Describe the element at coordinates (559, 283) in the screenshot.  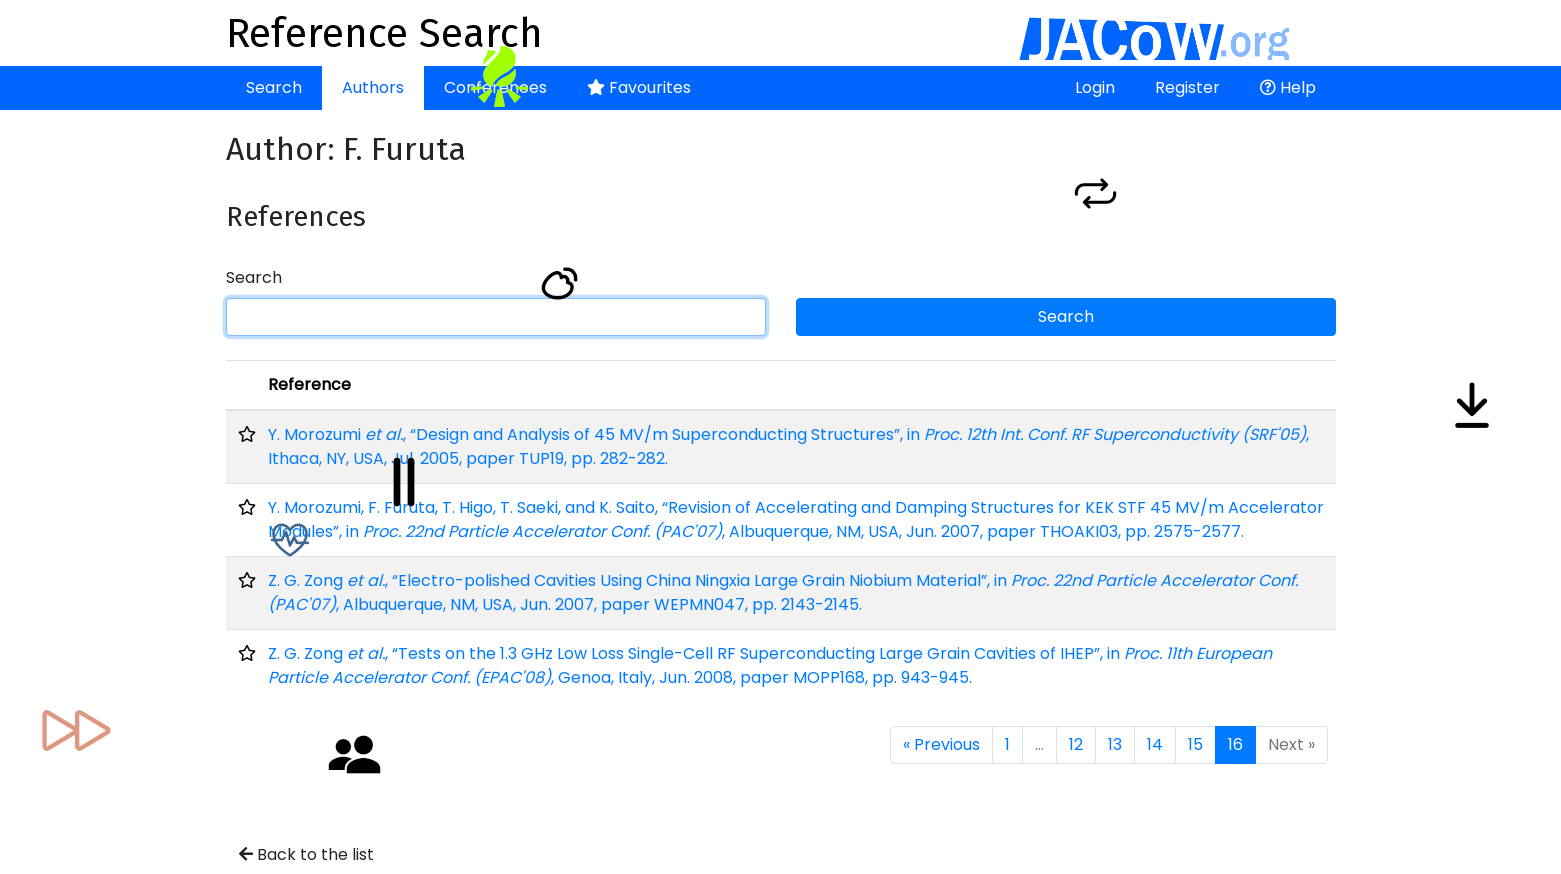
I see `open weibo app` at that location.